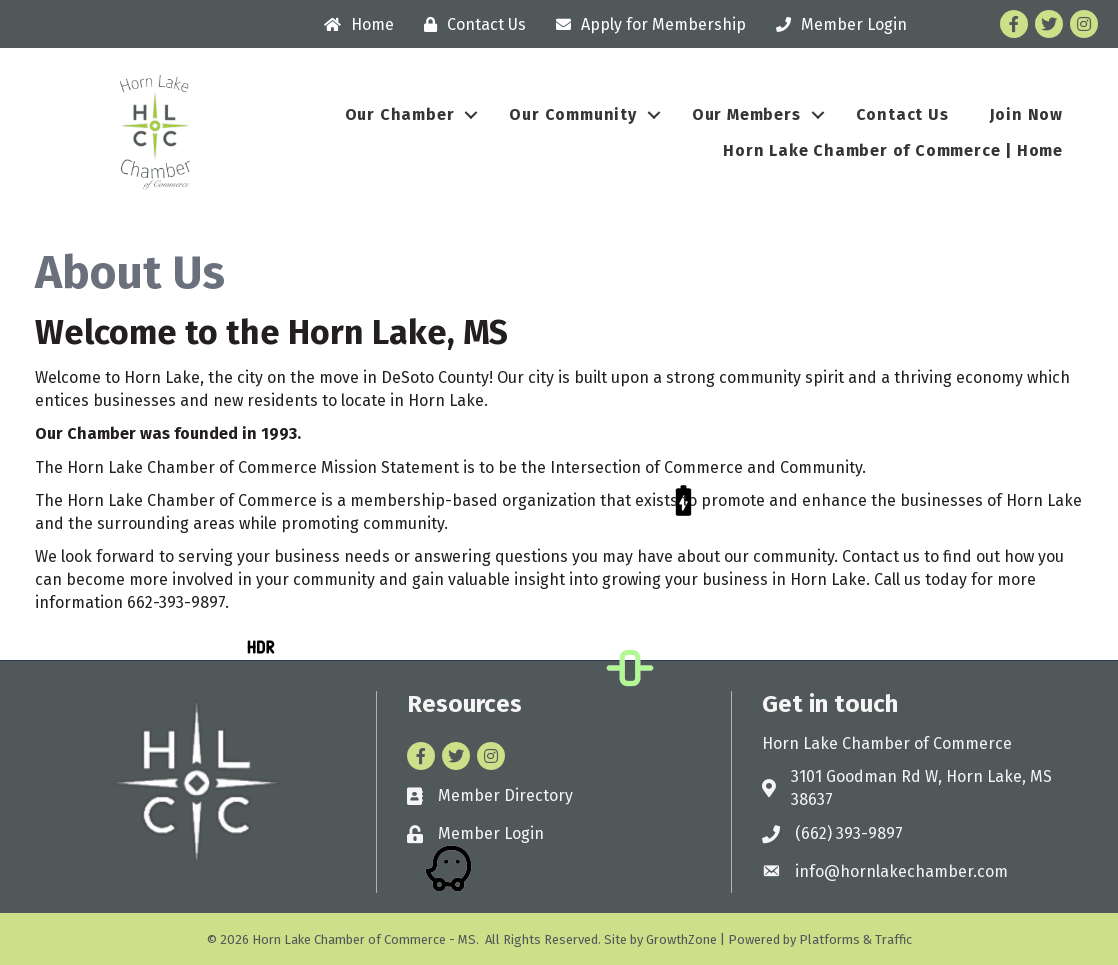 The height and width of the screenshot is (965, 1118). What do you see at coordinates (448, 868) in the screenshot?
I see `open waze navigation app` at bounding box center [448, 868].